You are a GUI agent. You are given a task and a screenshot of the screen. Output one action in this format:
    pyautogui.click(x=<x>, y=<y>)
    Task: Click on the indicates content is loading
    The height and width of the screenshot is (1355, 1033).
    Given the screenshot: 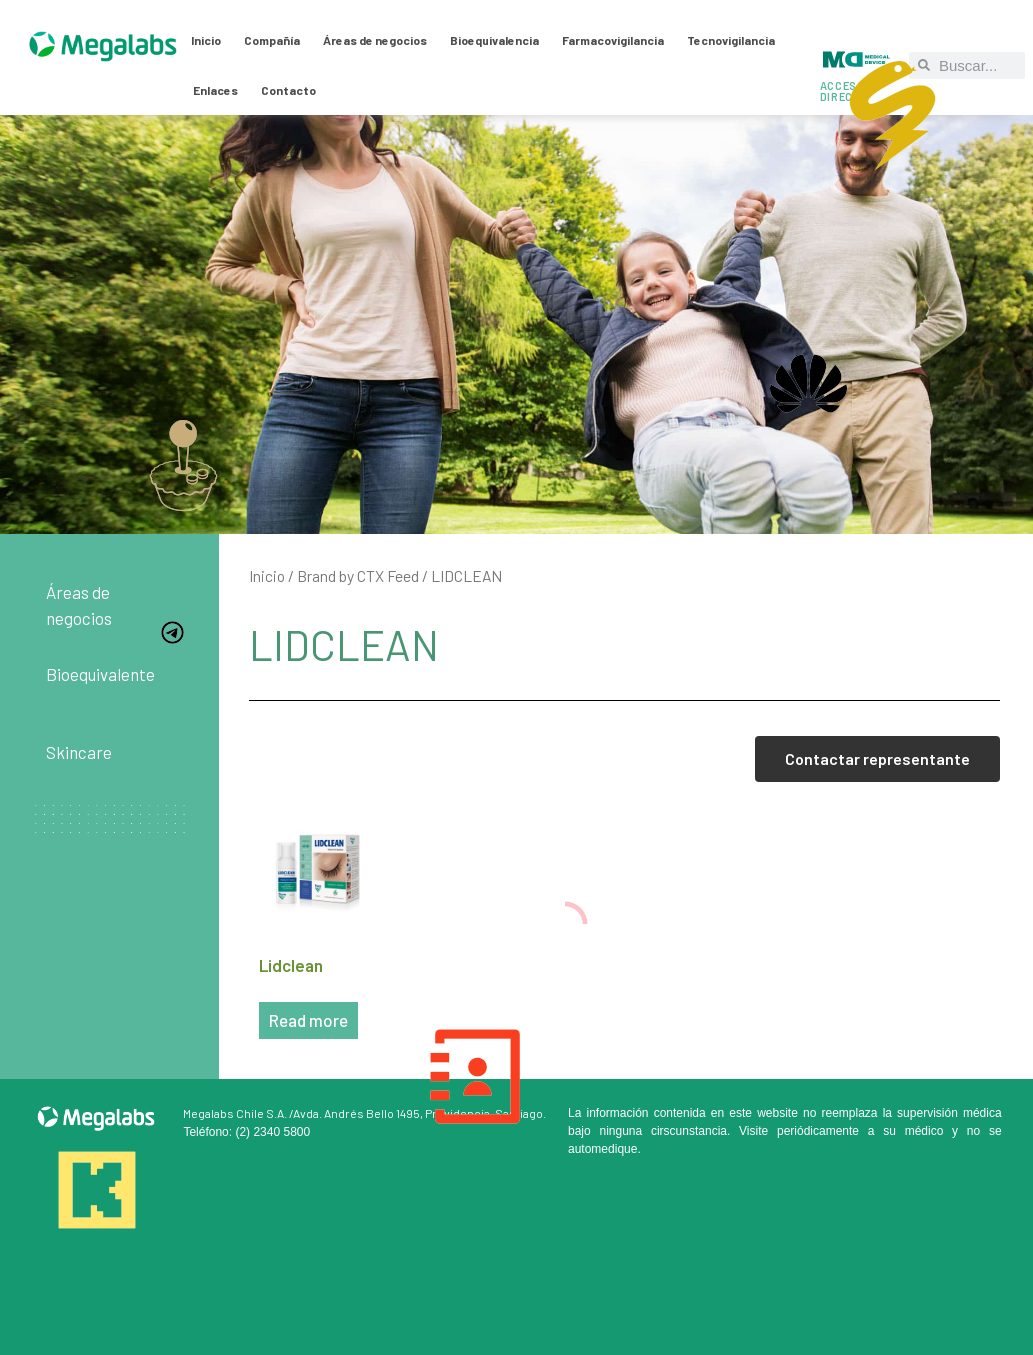 What is the action you would take?
    pyautogui.click(x=565, y=924)
    